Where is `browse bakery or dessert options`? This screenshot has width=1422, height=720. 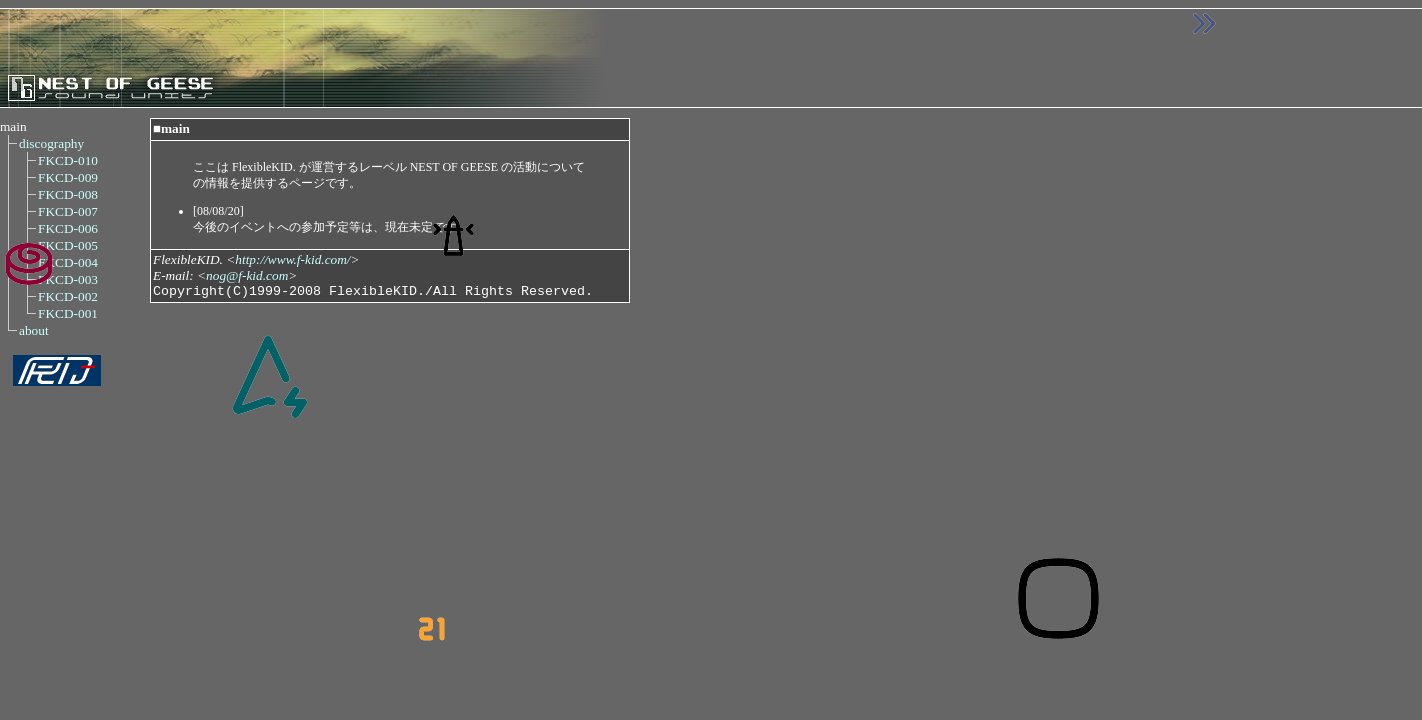 browse bakery or dessert options is located at coordinates (29, 264).